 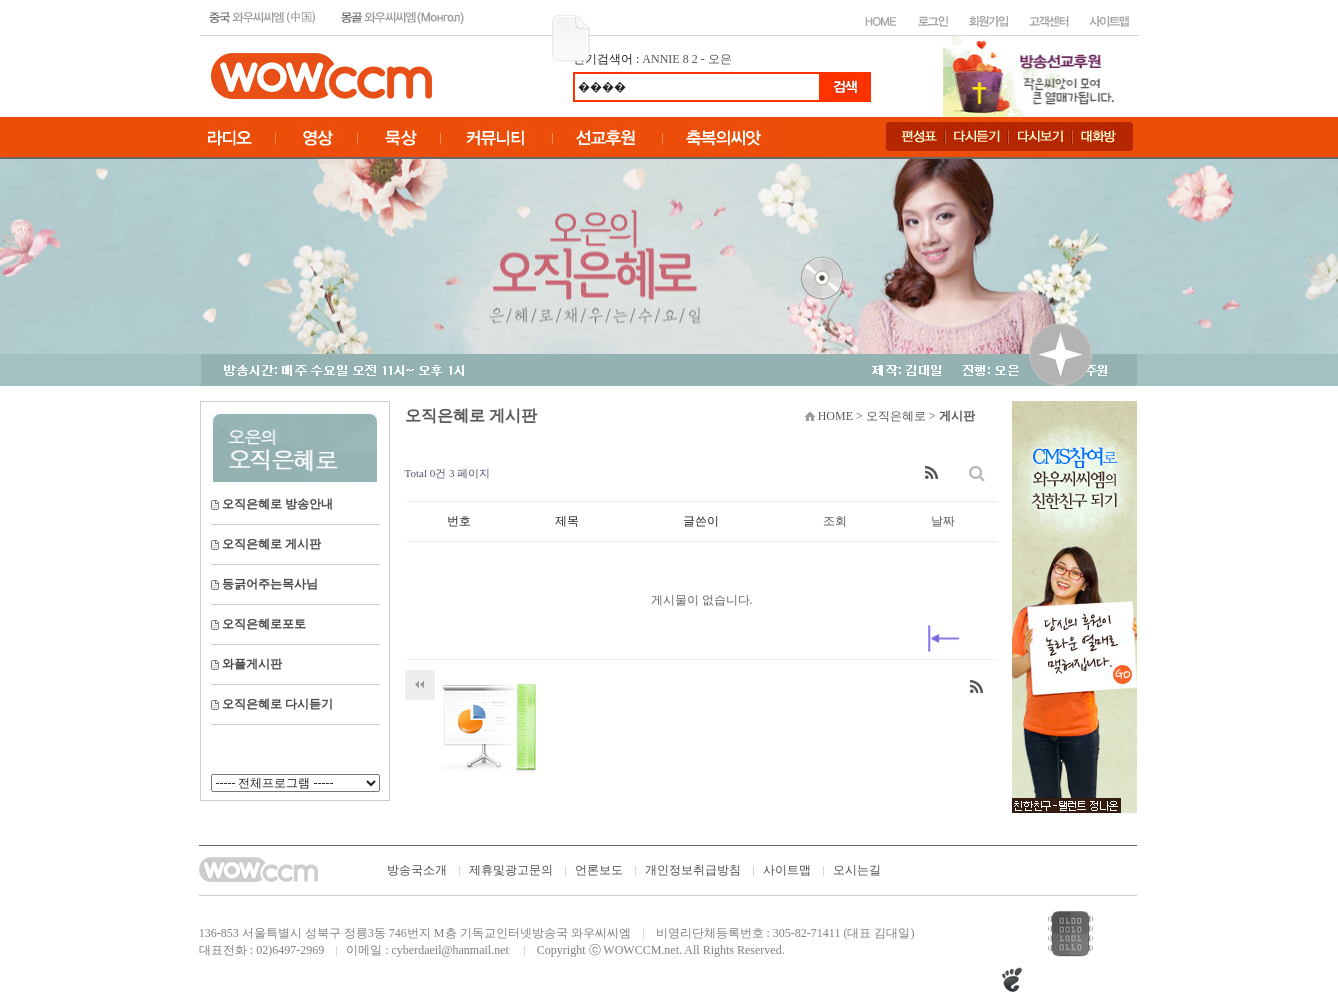 What do you see at coordinates (822, 278) in the screenshot?
I see `indicates a DVD or optical disc drive` at bounding box center [822, 278].